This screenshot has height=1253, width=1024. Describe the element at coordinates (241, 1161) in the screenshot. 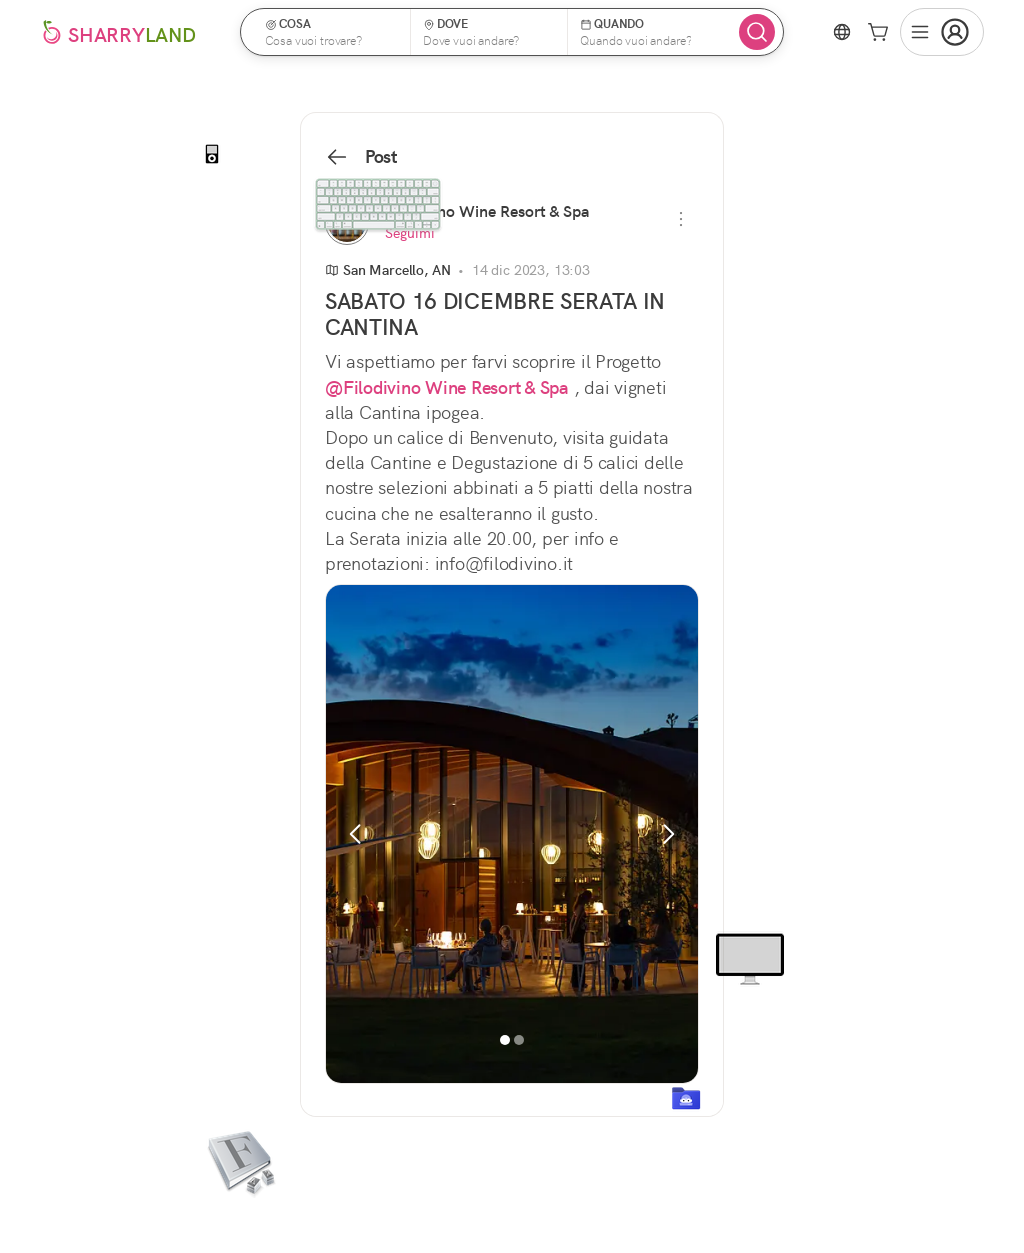

I see `font notification or typography-related system alert` at that location.